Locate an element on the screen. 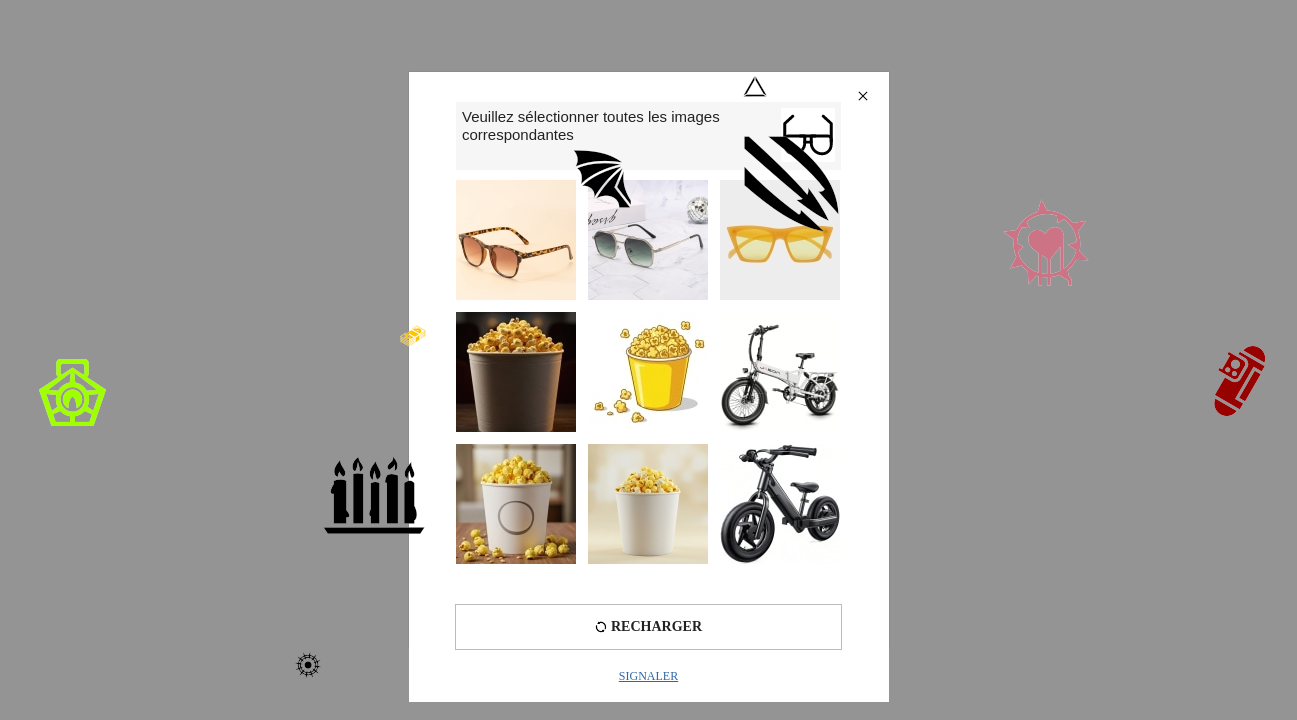 Image resolution: width=1297 pixels, height=720 pixels. view your wallet or account balance is located at coordinates (413, 336).